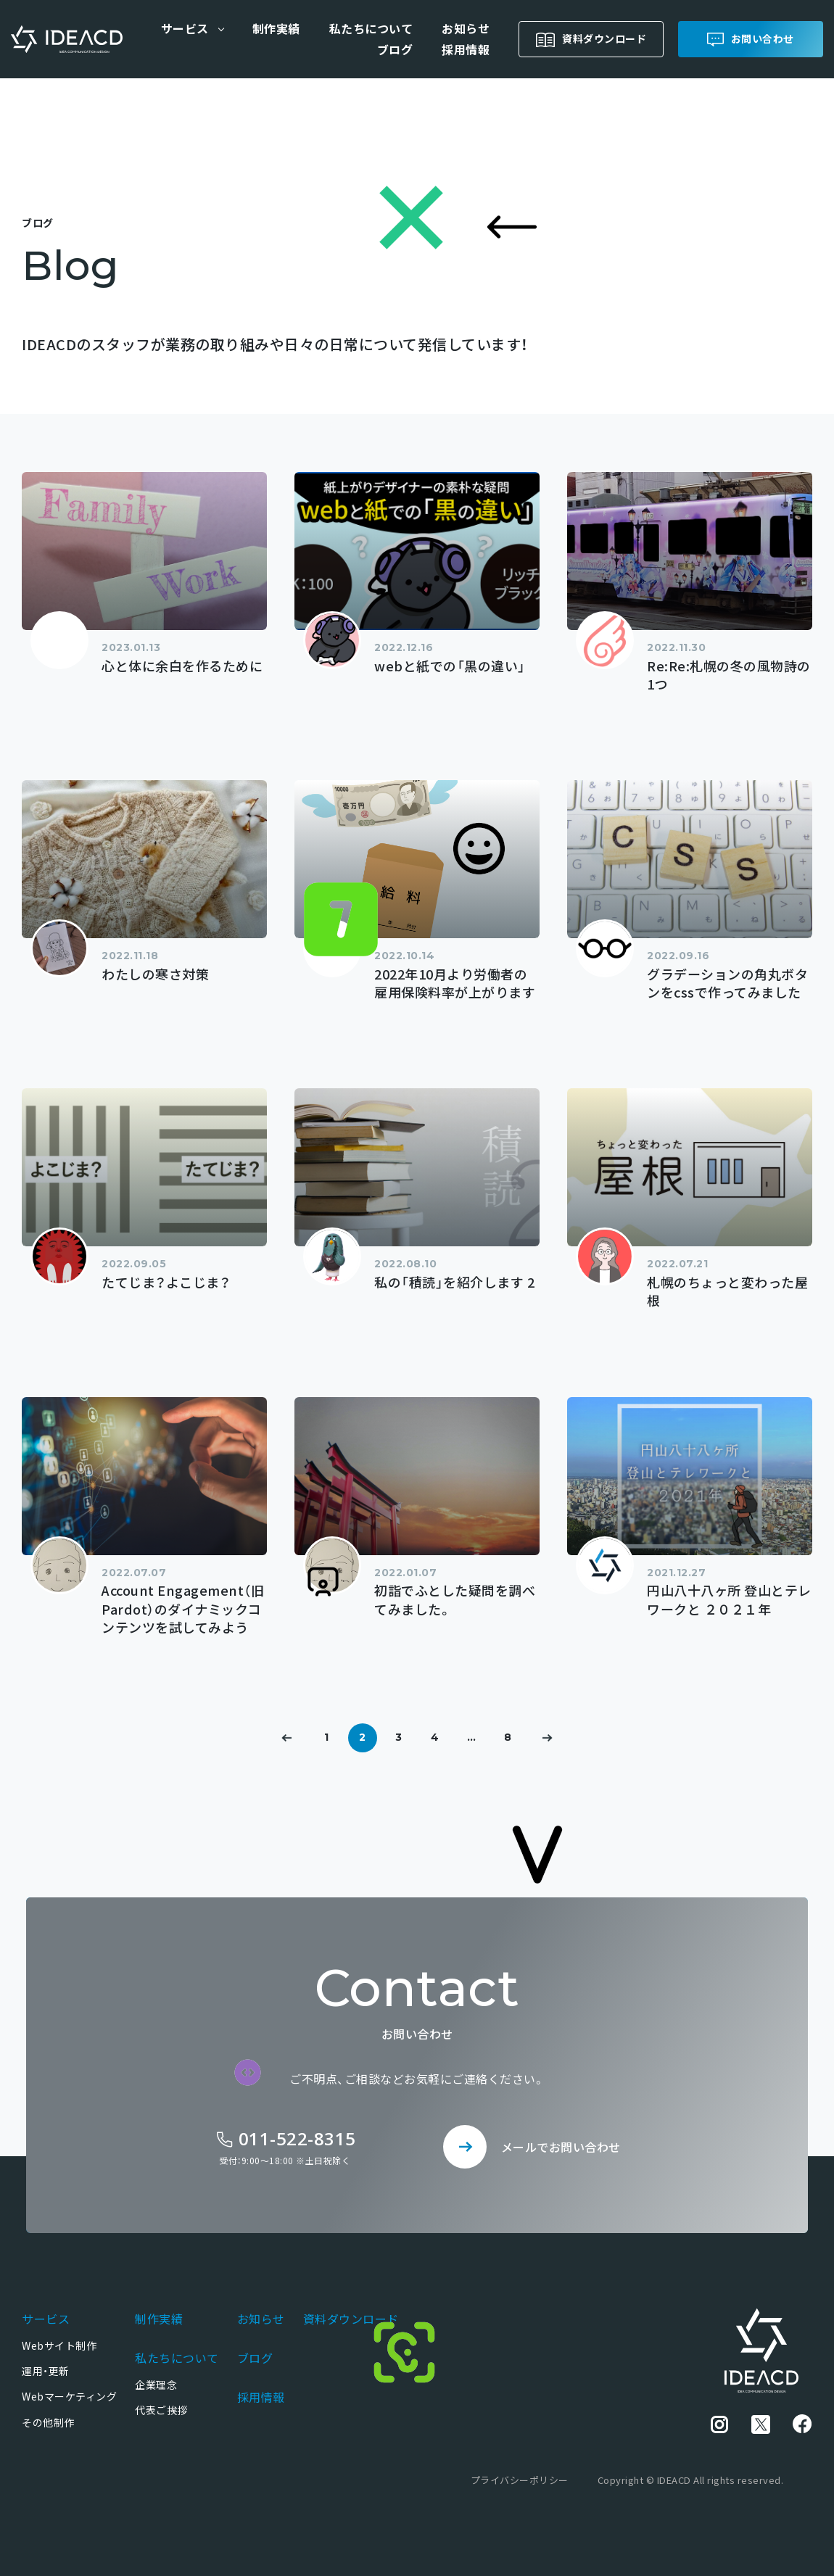 This screenshot has width=834, height=2576. What do you see at coordinates (323, 1581) in the screenshot?
I see `view user's screen or monitor activity` at bounding box center [323, 1581].